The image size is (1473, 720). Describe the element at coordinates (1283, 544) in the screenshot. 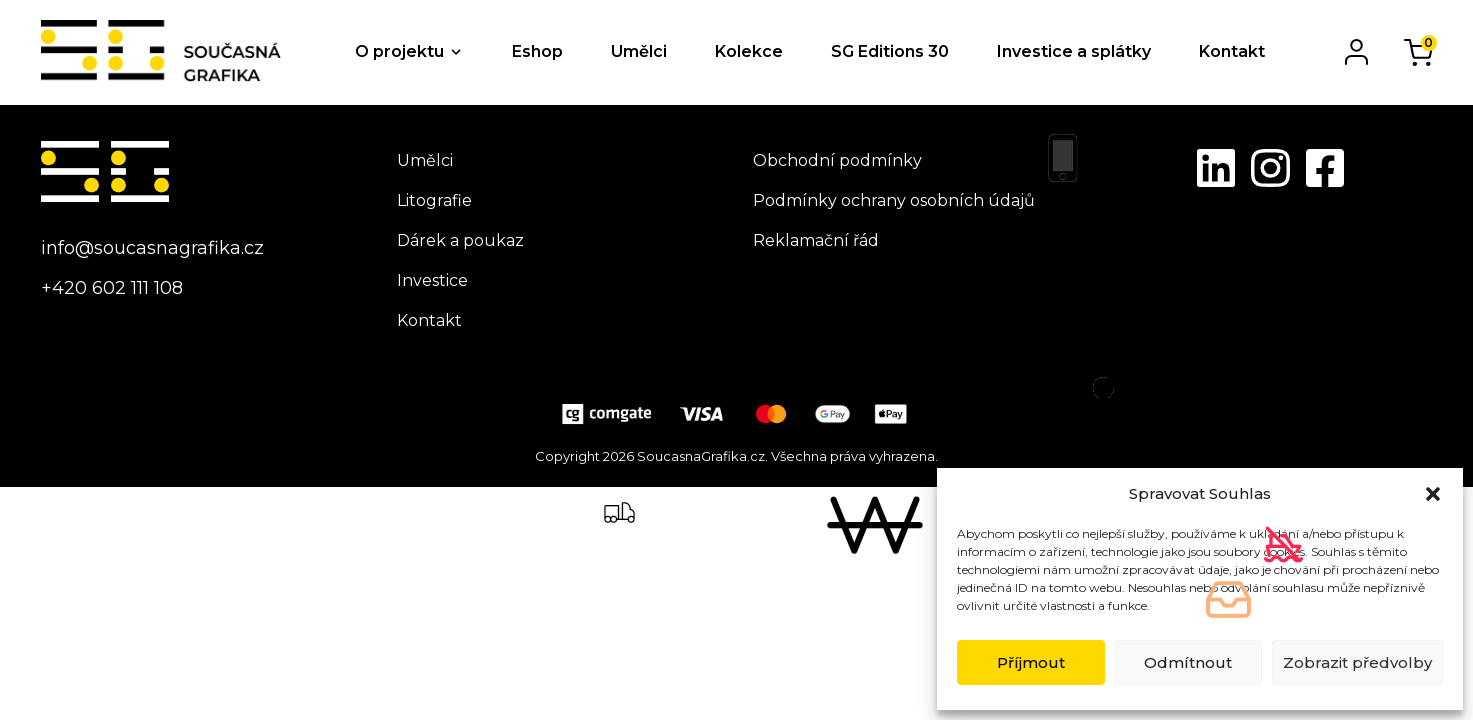

I see `shipping unavailable for this item` at that location.